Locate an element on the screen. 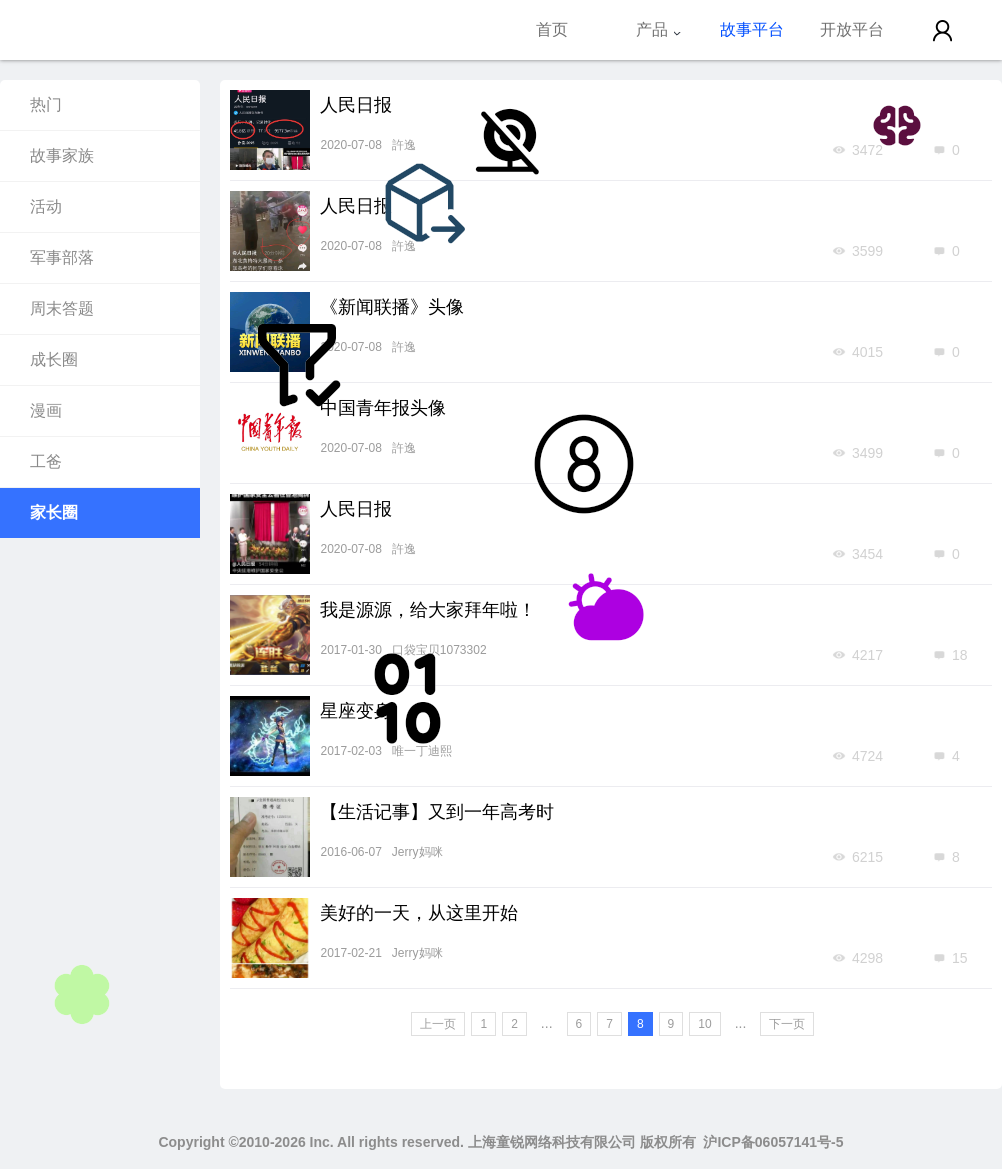  view or edit binary data is located at coordinates (407, 698).